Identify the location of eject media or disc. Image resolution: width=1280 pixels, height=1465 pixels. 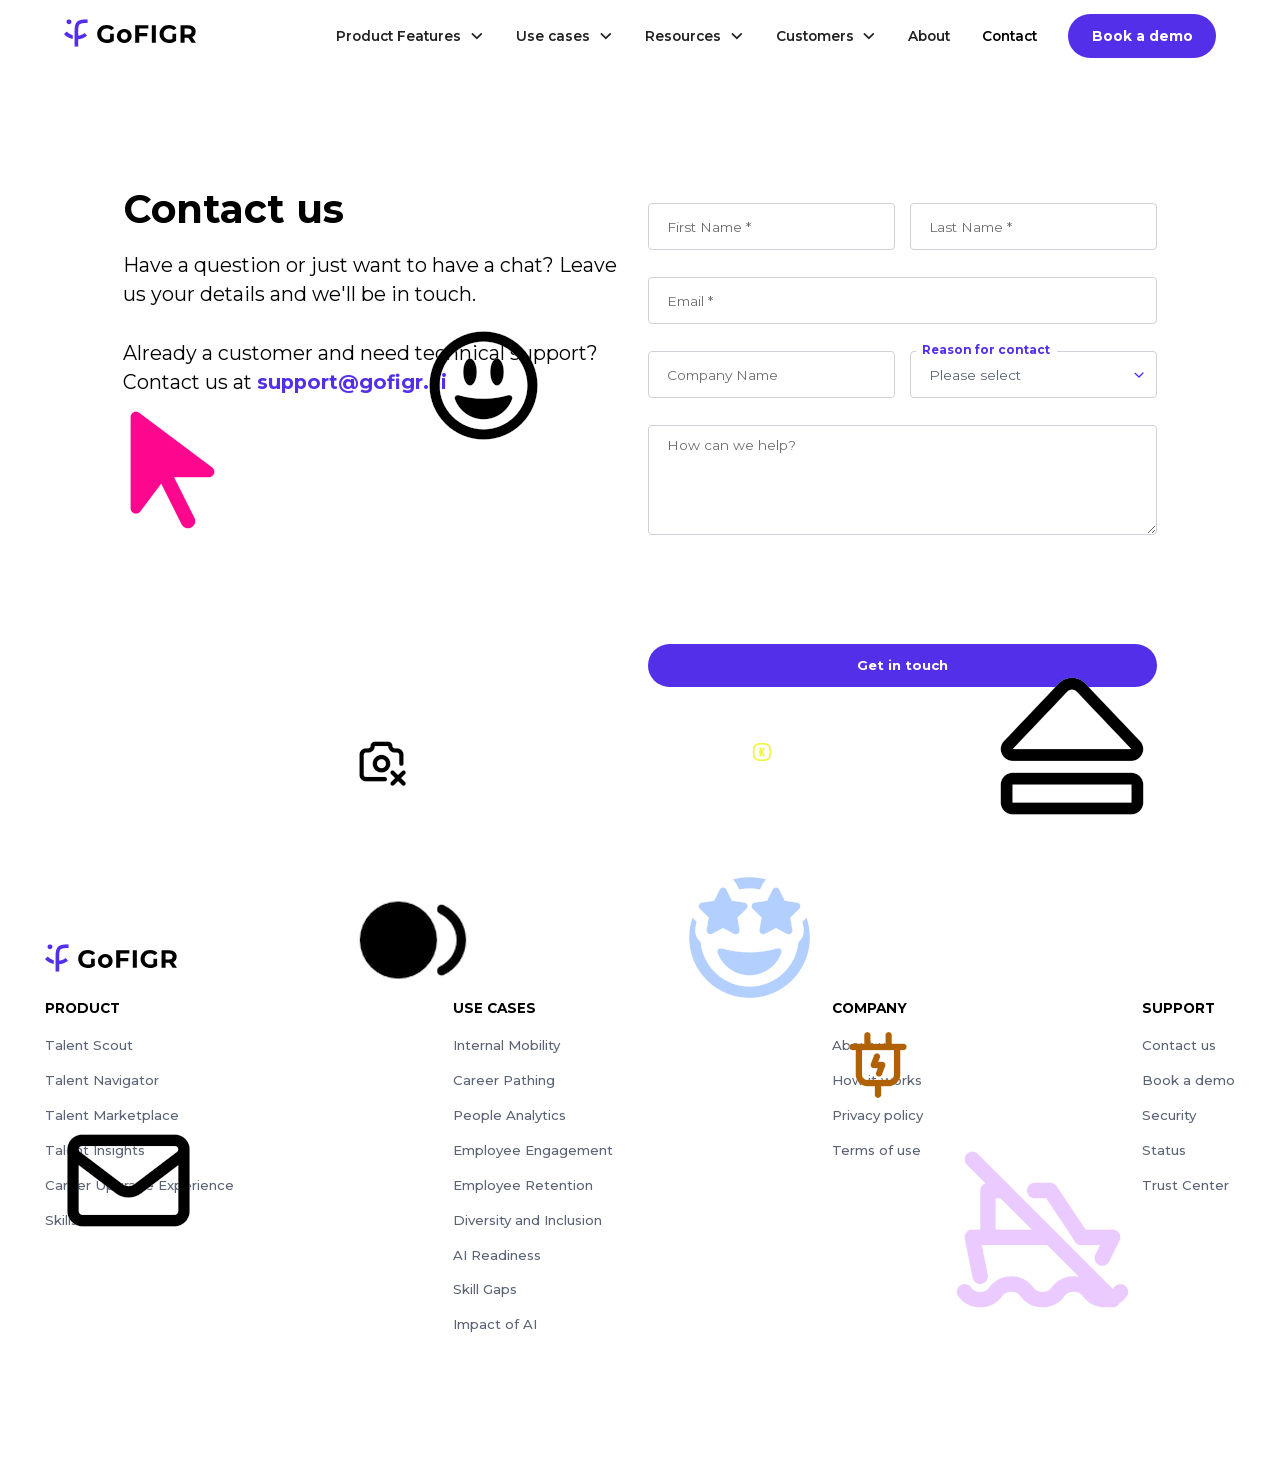
(1072, 755).